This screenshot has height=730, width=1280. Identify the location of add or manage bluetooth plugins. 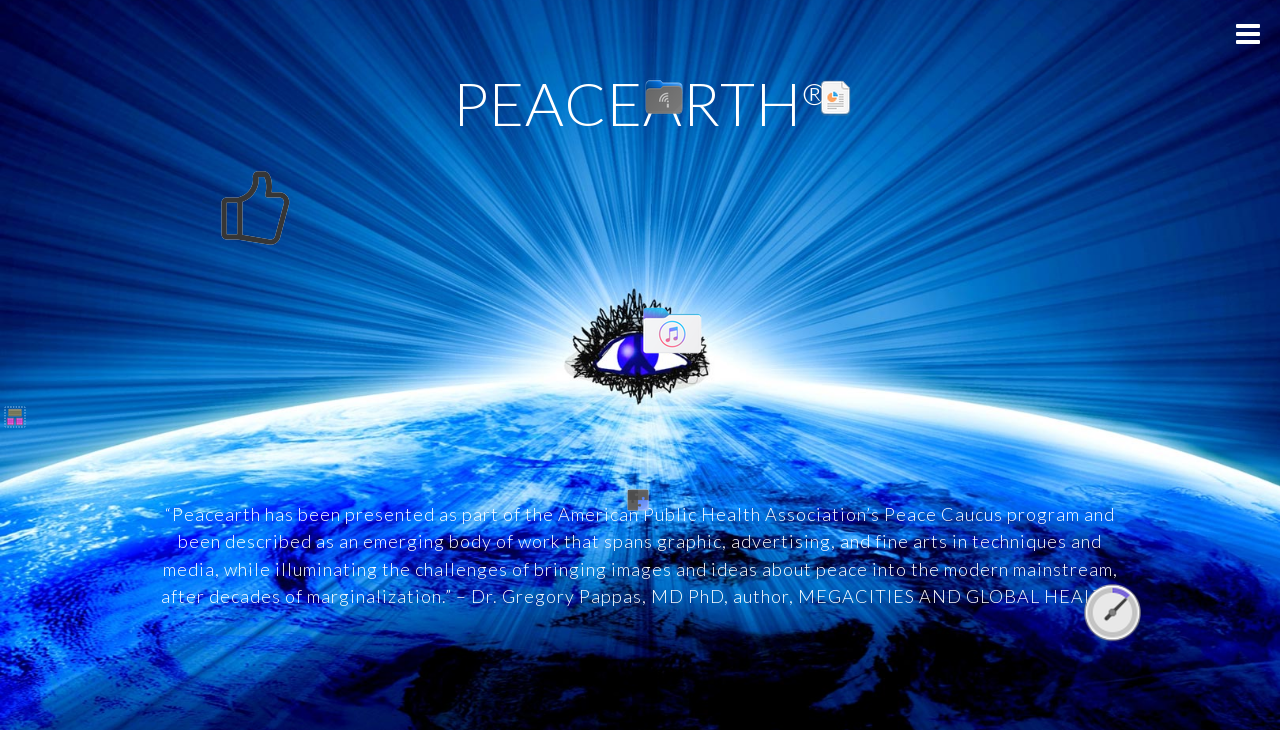
(638, 500).